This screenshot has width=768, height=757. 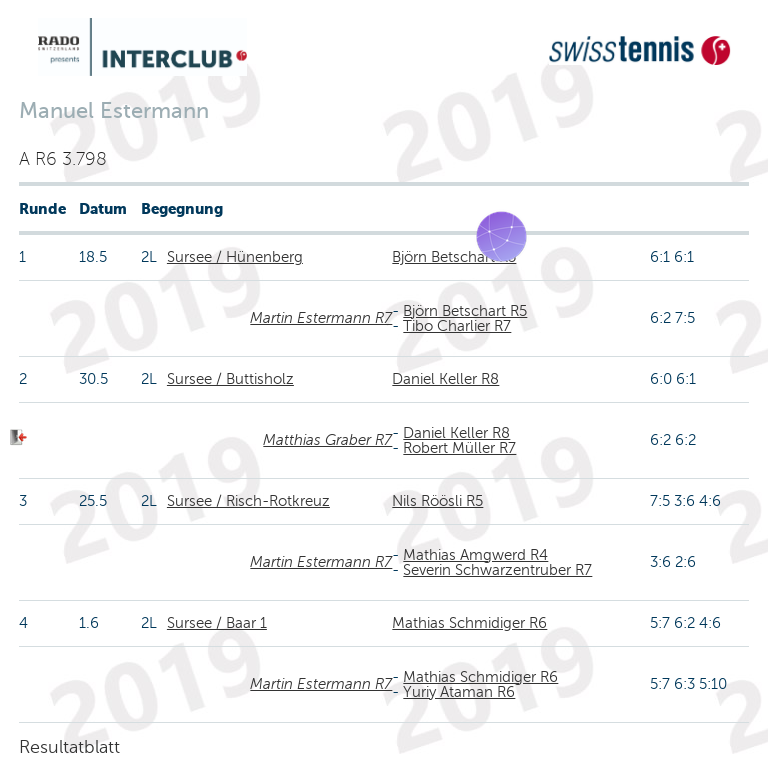 I want to click on exit or close the application, so click(x=18, y=437).